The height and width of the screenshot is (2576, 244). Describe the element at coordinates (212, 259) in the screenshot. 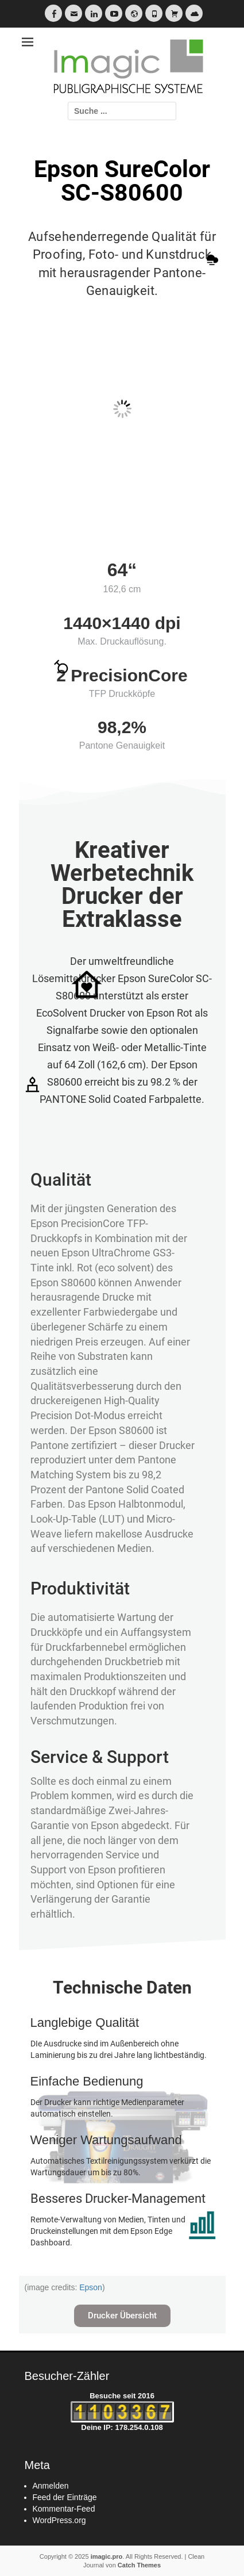

I see `indicates windy weather conditions` at that location.